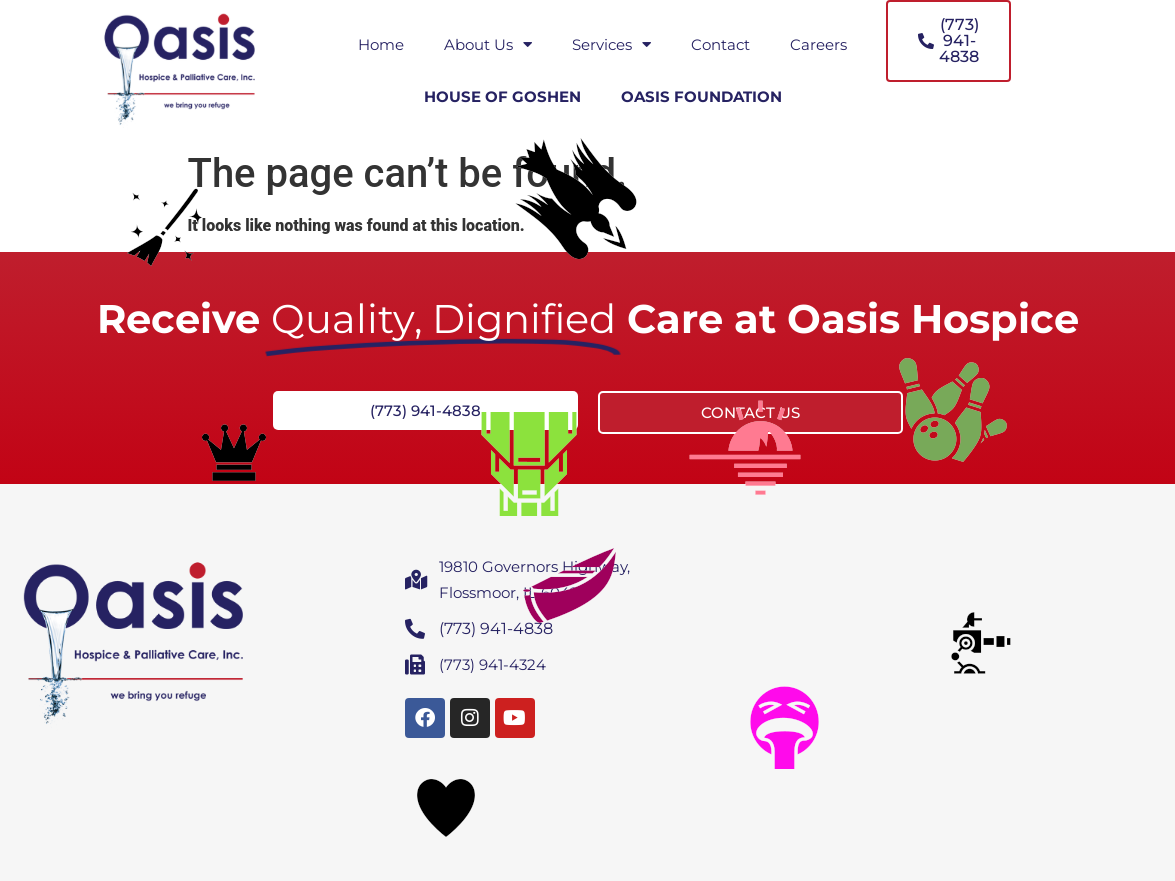  I want to click on indicates a strike in a bowling game, so click(953, 410).